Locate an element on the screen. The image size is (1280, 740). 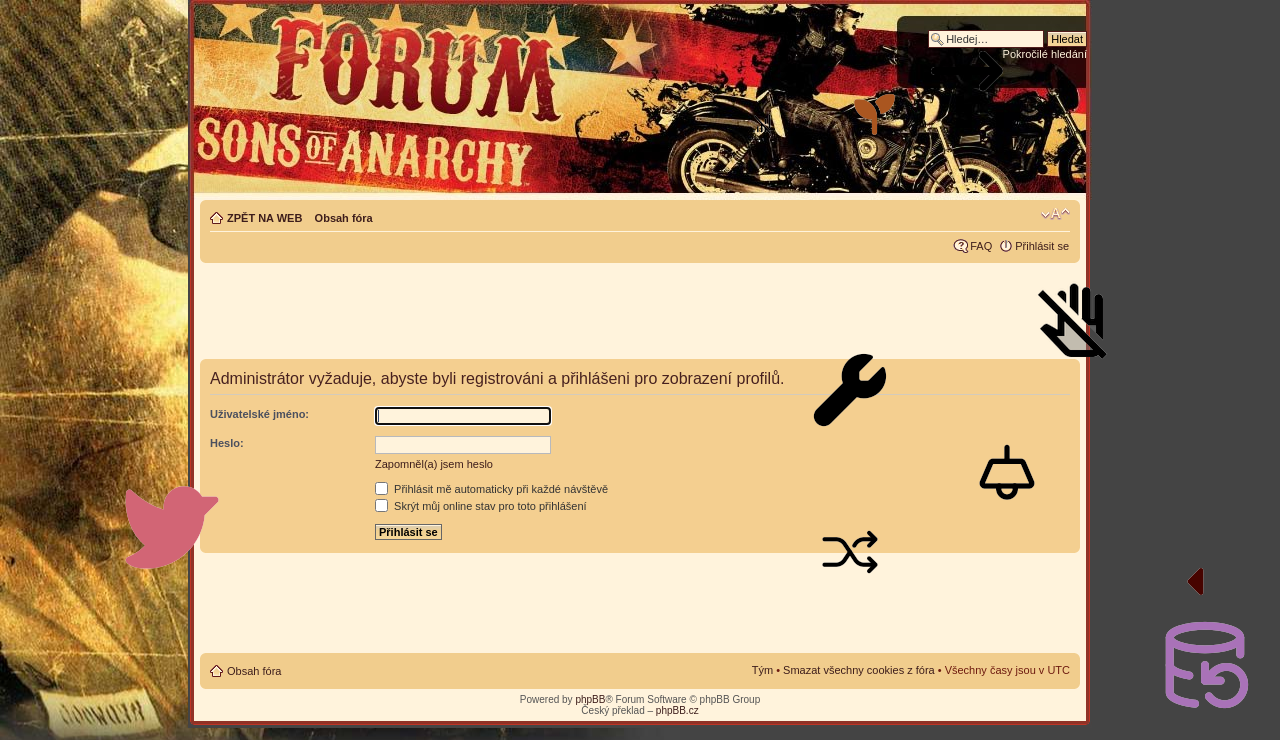
access settings or configuration options is located at coordinates (850, 389).